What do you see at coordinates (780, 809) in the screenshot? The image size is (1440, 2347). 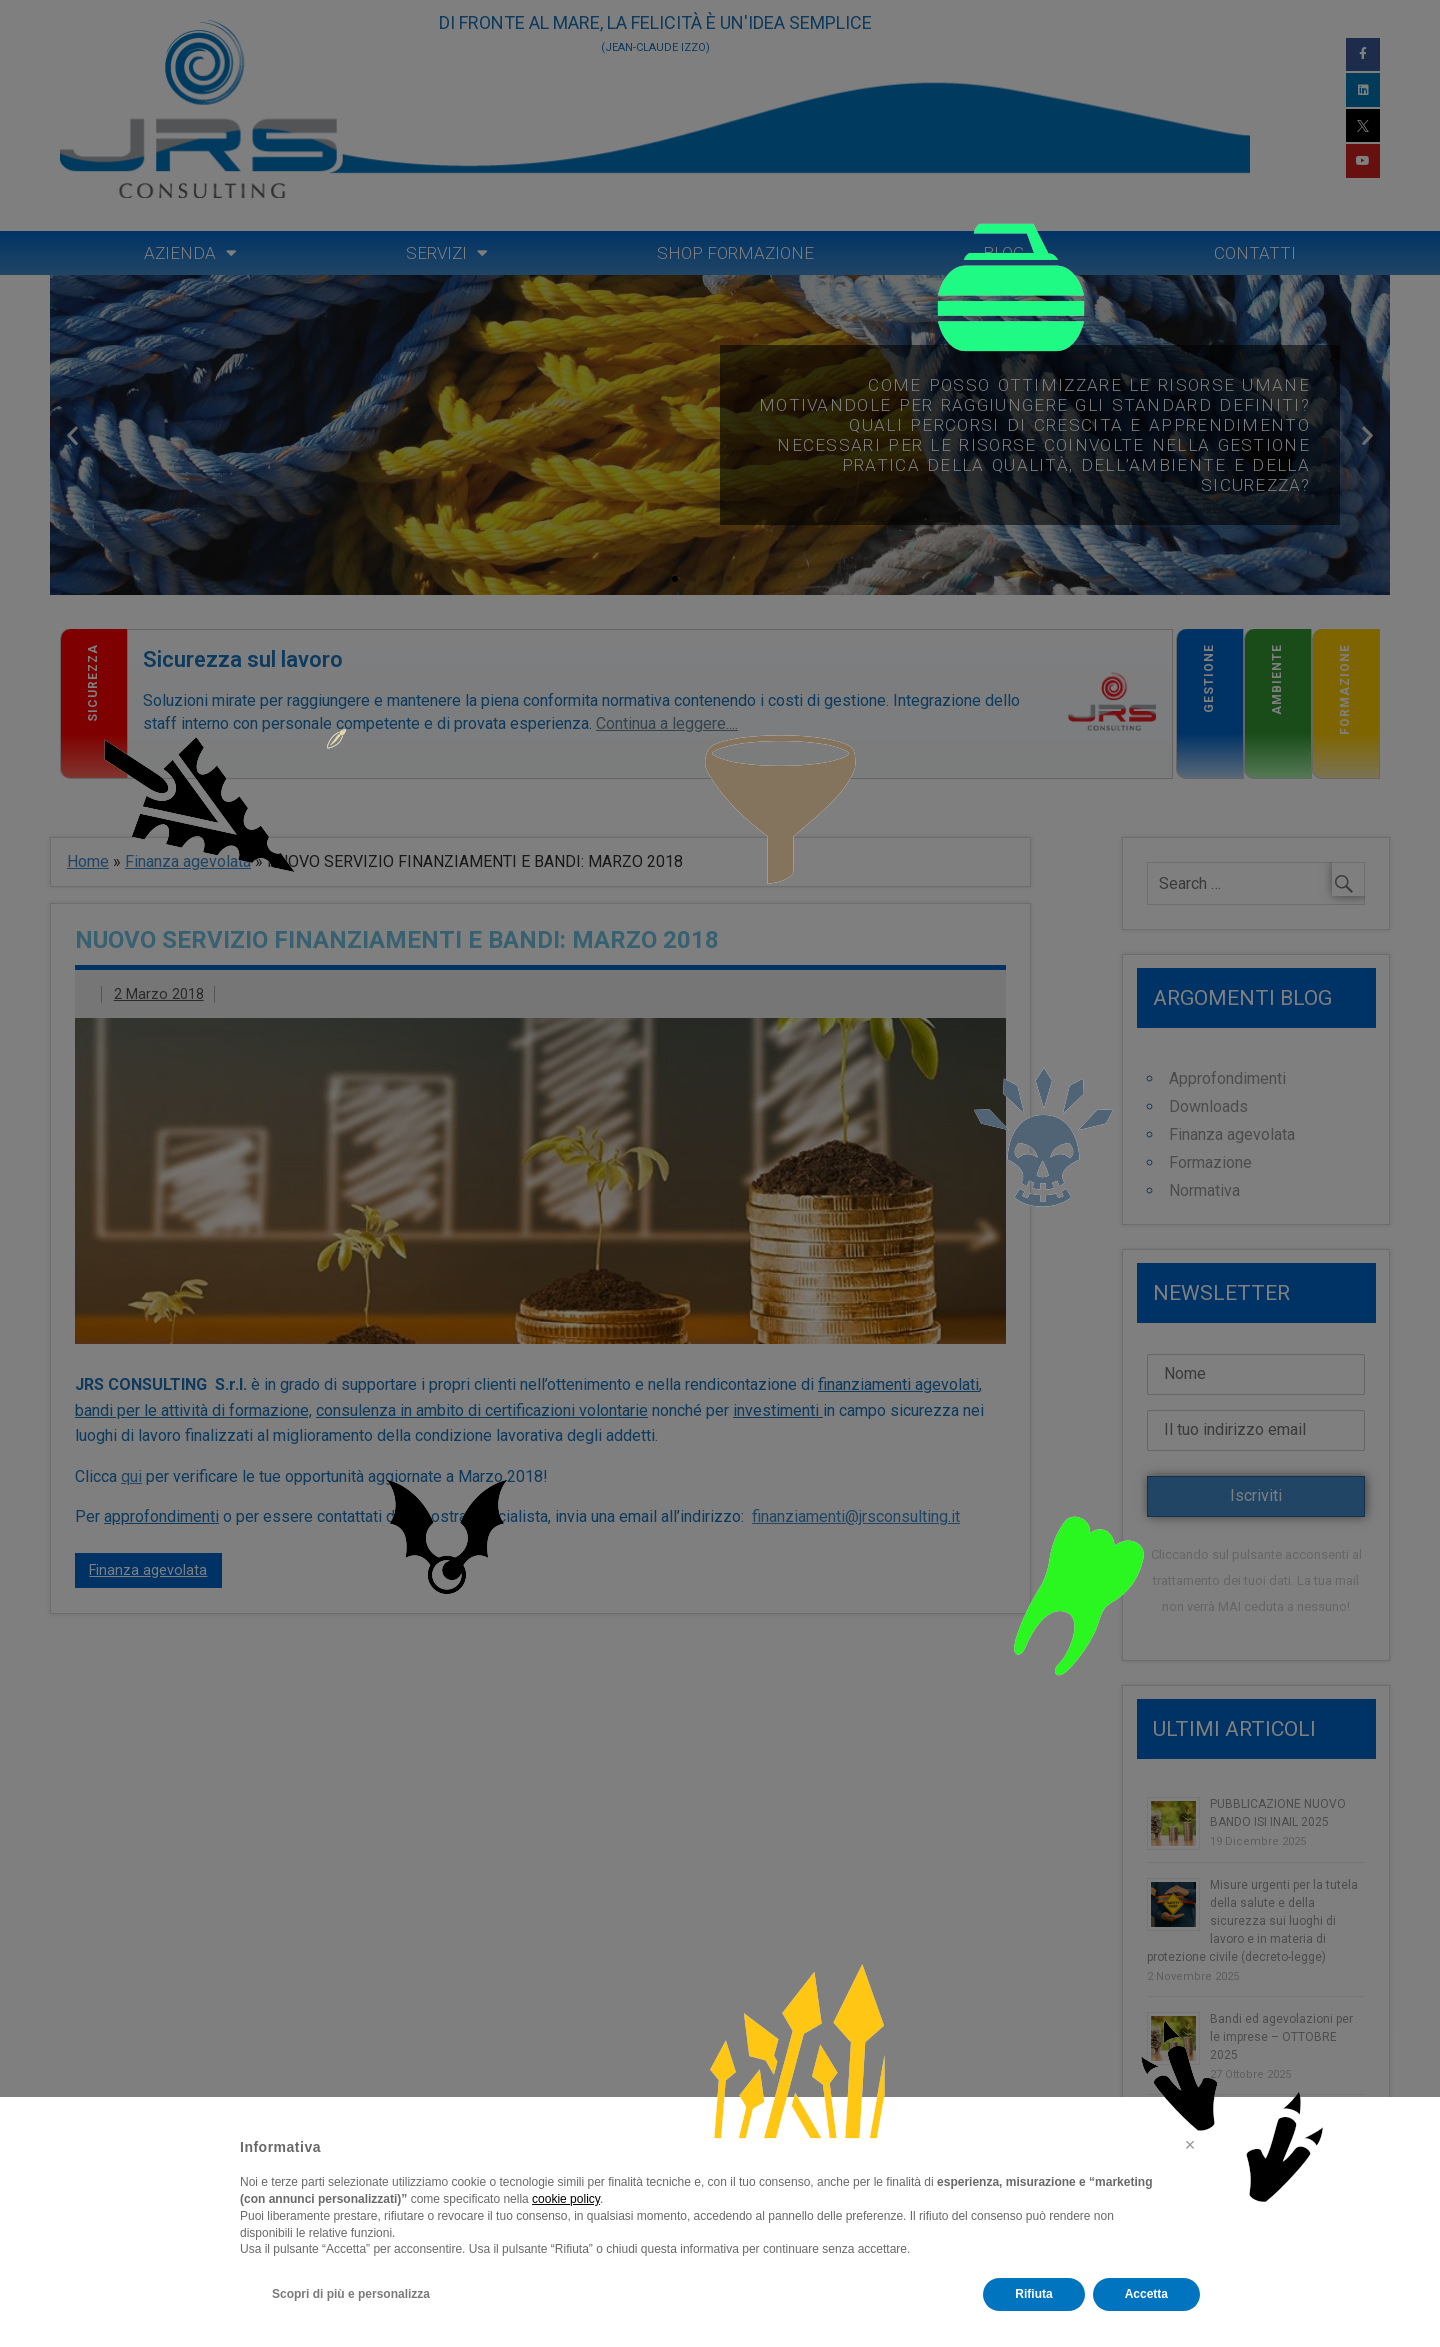 I see `filter or sort content` at bounding box center [780, 809].